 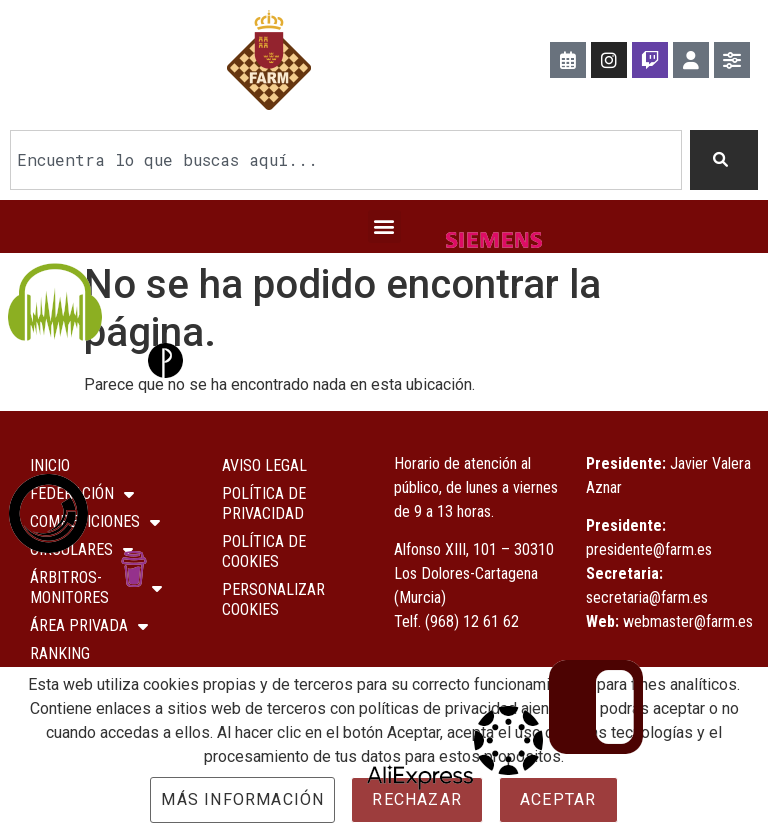 What do you see at coordinates (55, 302) in the screenshot?
I see `open audacity audio editor` at bounding box center [55, 302].